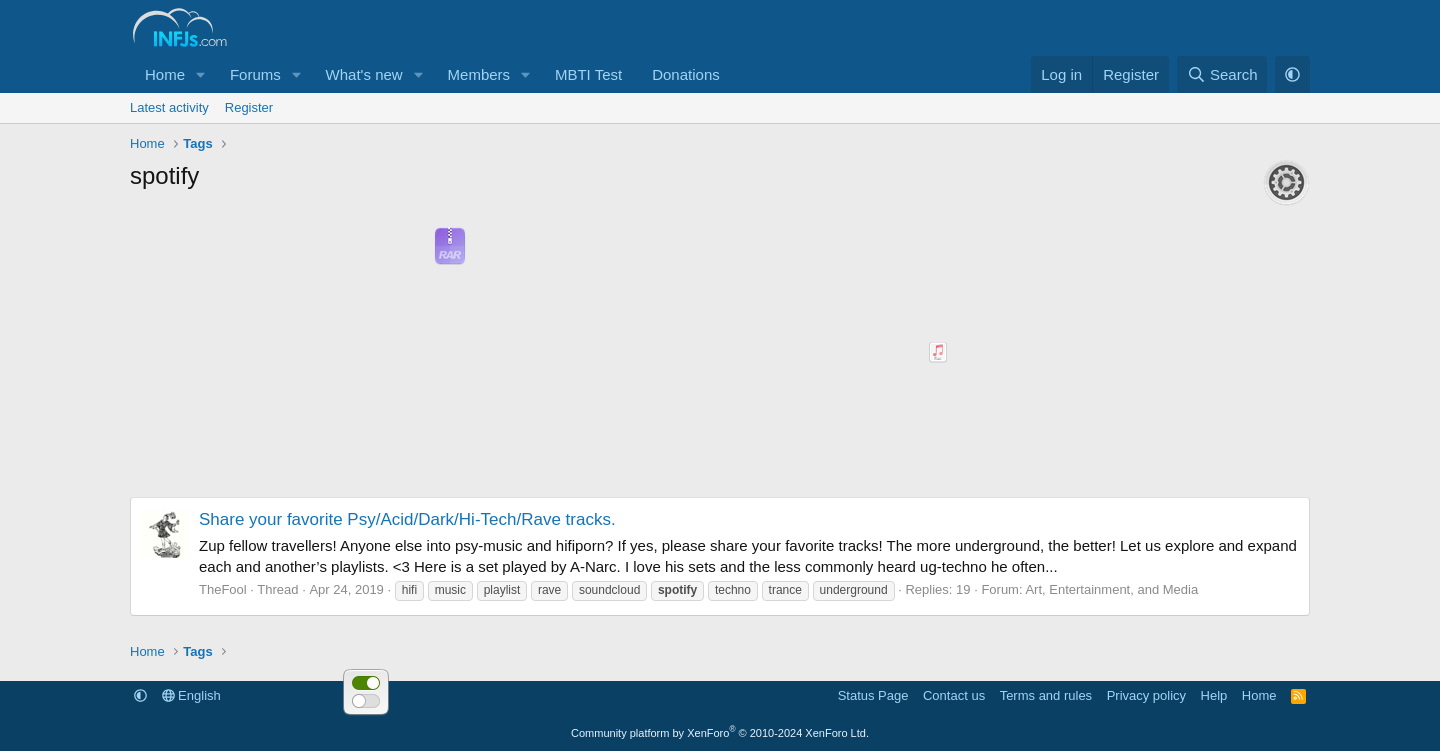  Describe the element at coordinates (938, 352) in the screenshot. I see `a flac audio file in ogg container format` at that location.